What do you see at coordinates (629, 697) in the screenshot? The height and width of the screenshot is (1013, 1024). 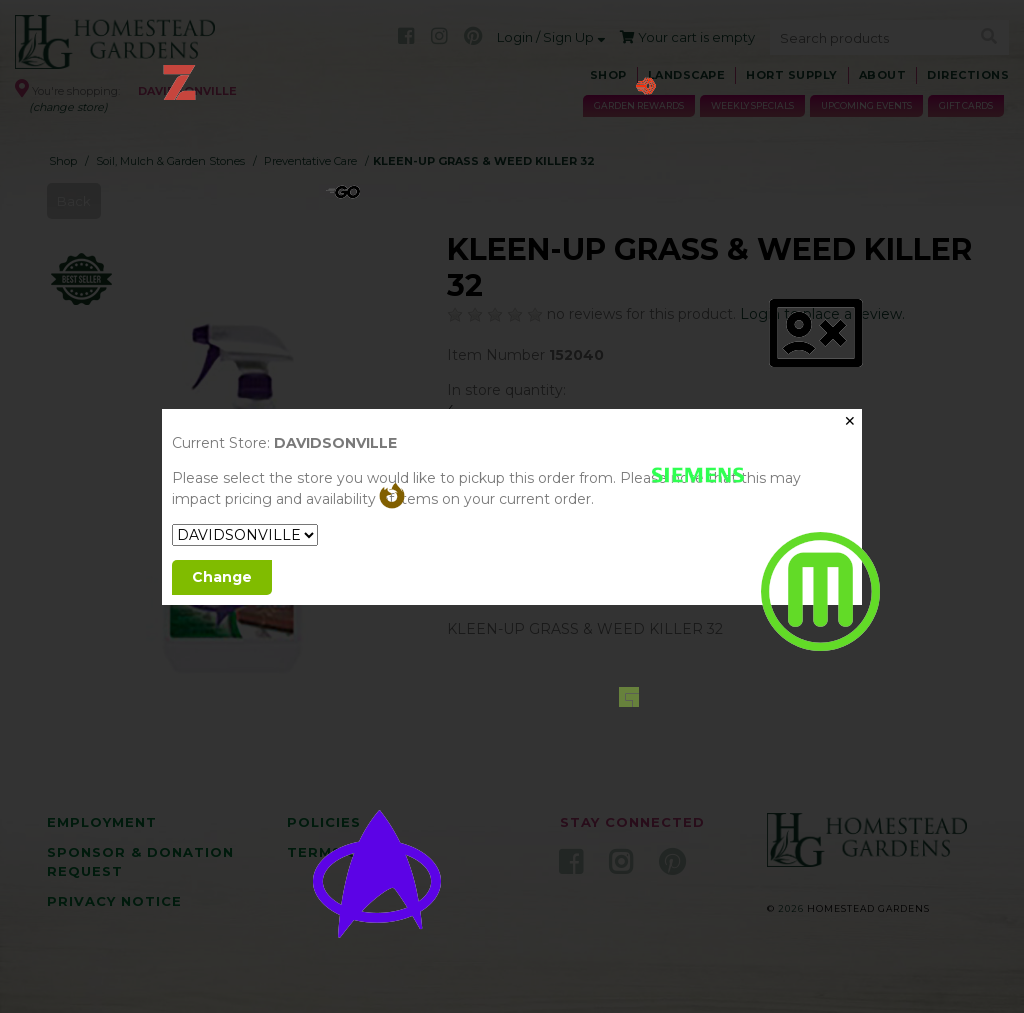 I see `open facebook gaming app` at bounding box center [629, 697].